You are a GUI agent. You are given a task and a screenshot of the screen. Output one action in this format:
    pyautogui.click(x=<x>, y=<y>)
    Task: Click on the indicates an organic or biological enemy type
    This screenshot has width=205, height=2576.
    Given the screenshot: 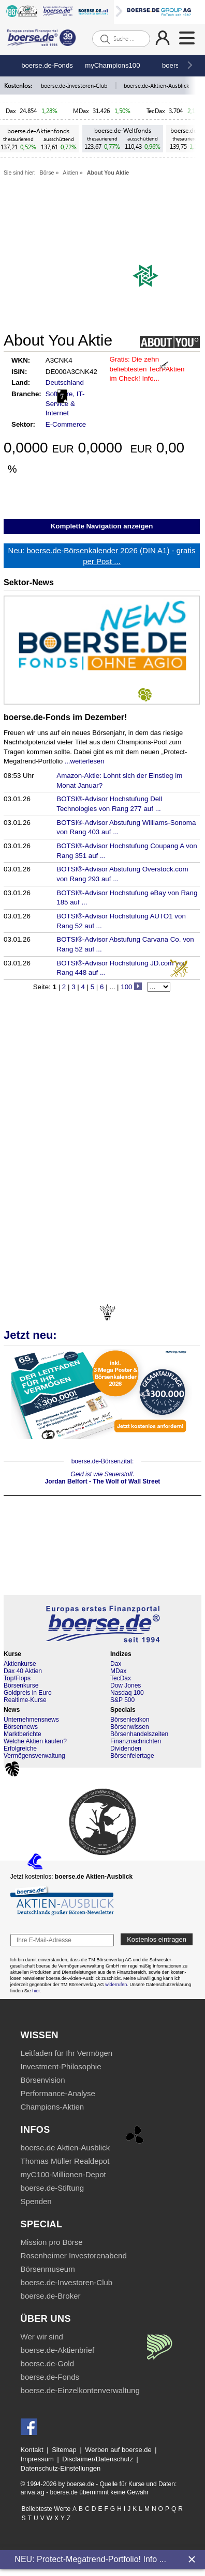 What is the action you would take?
    pyautogui.click(x=145, y=695)
    